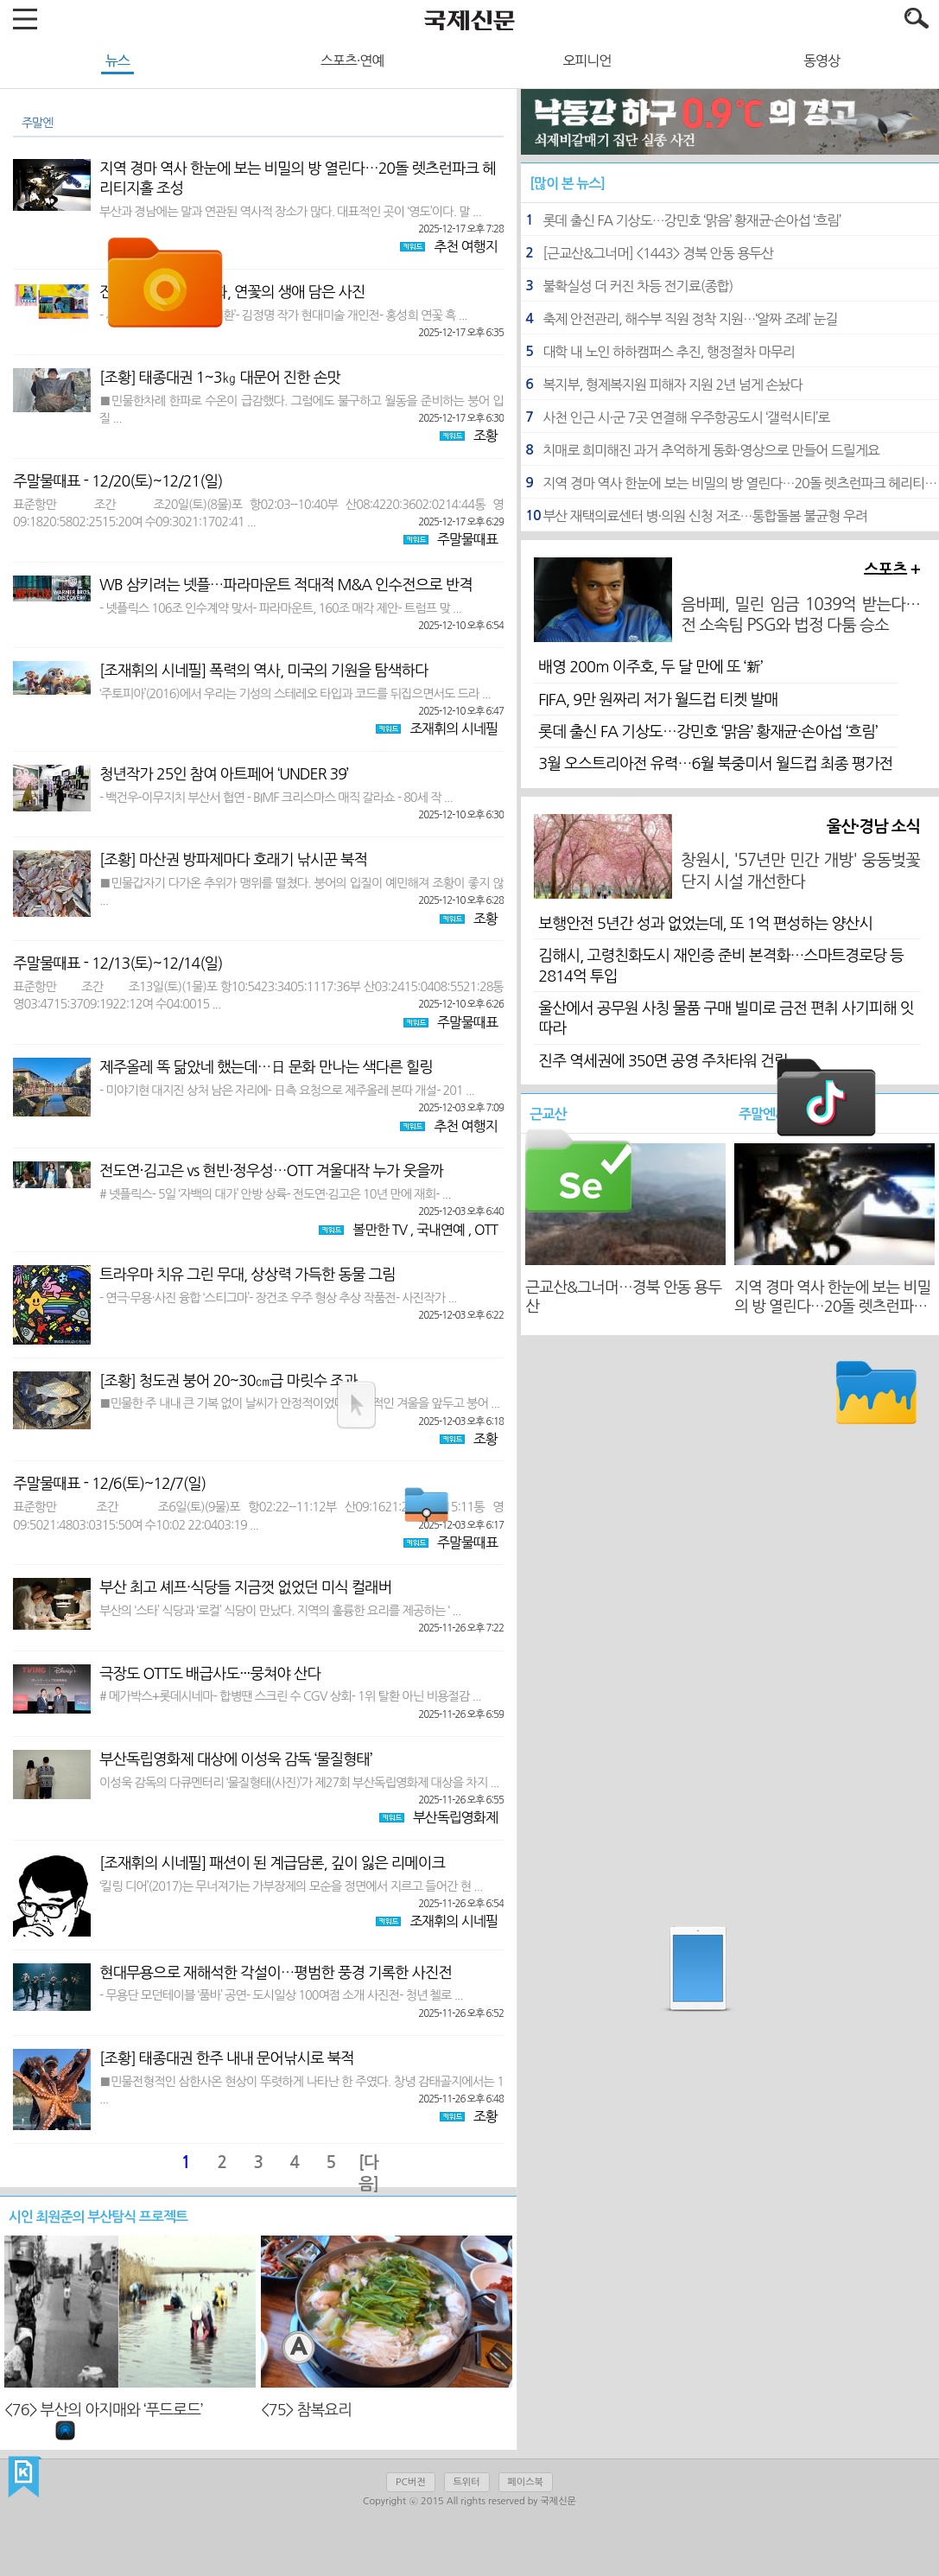 The width and height of the screenshot is (939, 2576). Describe the element at coordinates (826, 1100) in the screenshot. I see `open folder containing TikTok downloads` at that location.